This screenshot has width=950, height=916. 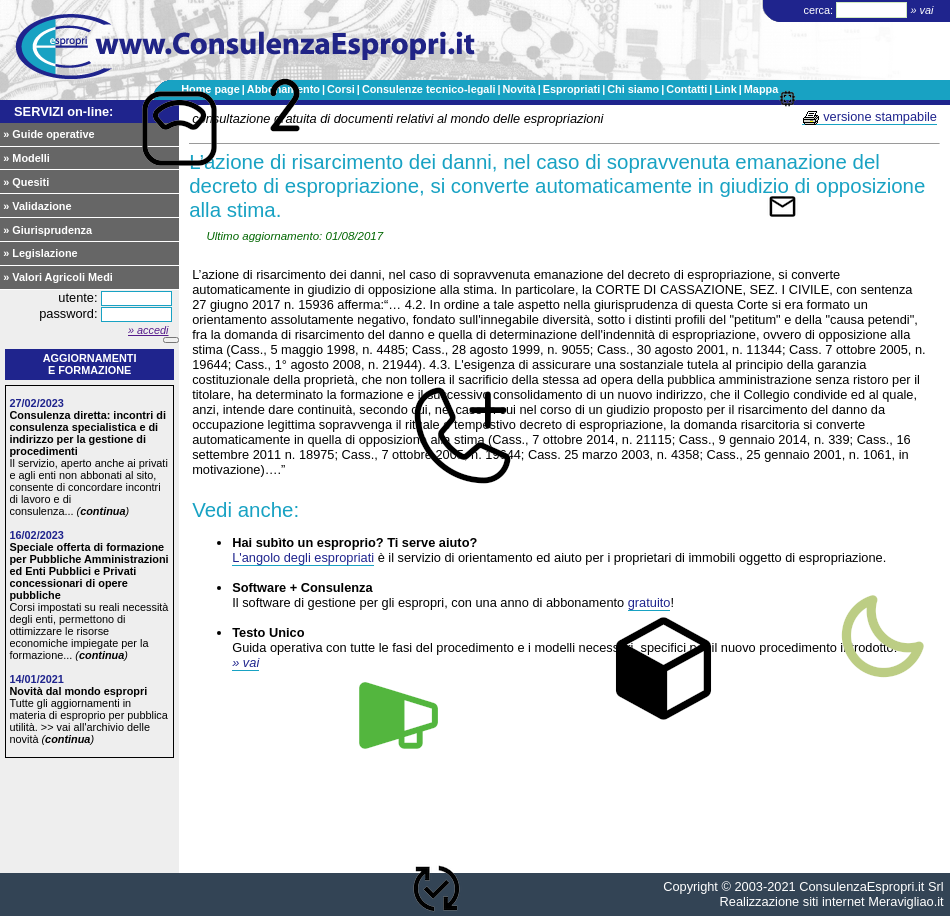 What do you see at coordinates (395, 718) in the screenshot?
I see `make an announcement or broadcast` at bounding box center [395, 718].